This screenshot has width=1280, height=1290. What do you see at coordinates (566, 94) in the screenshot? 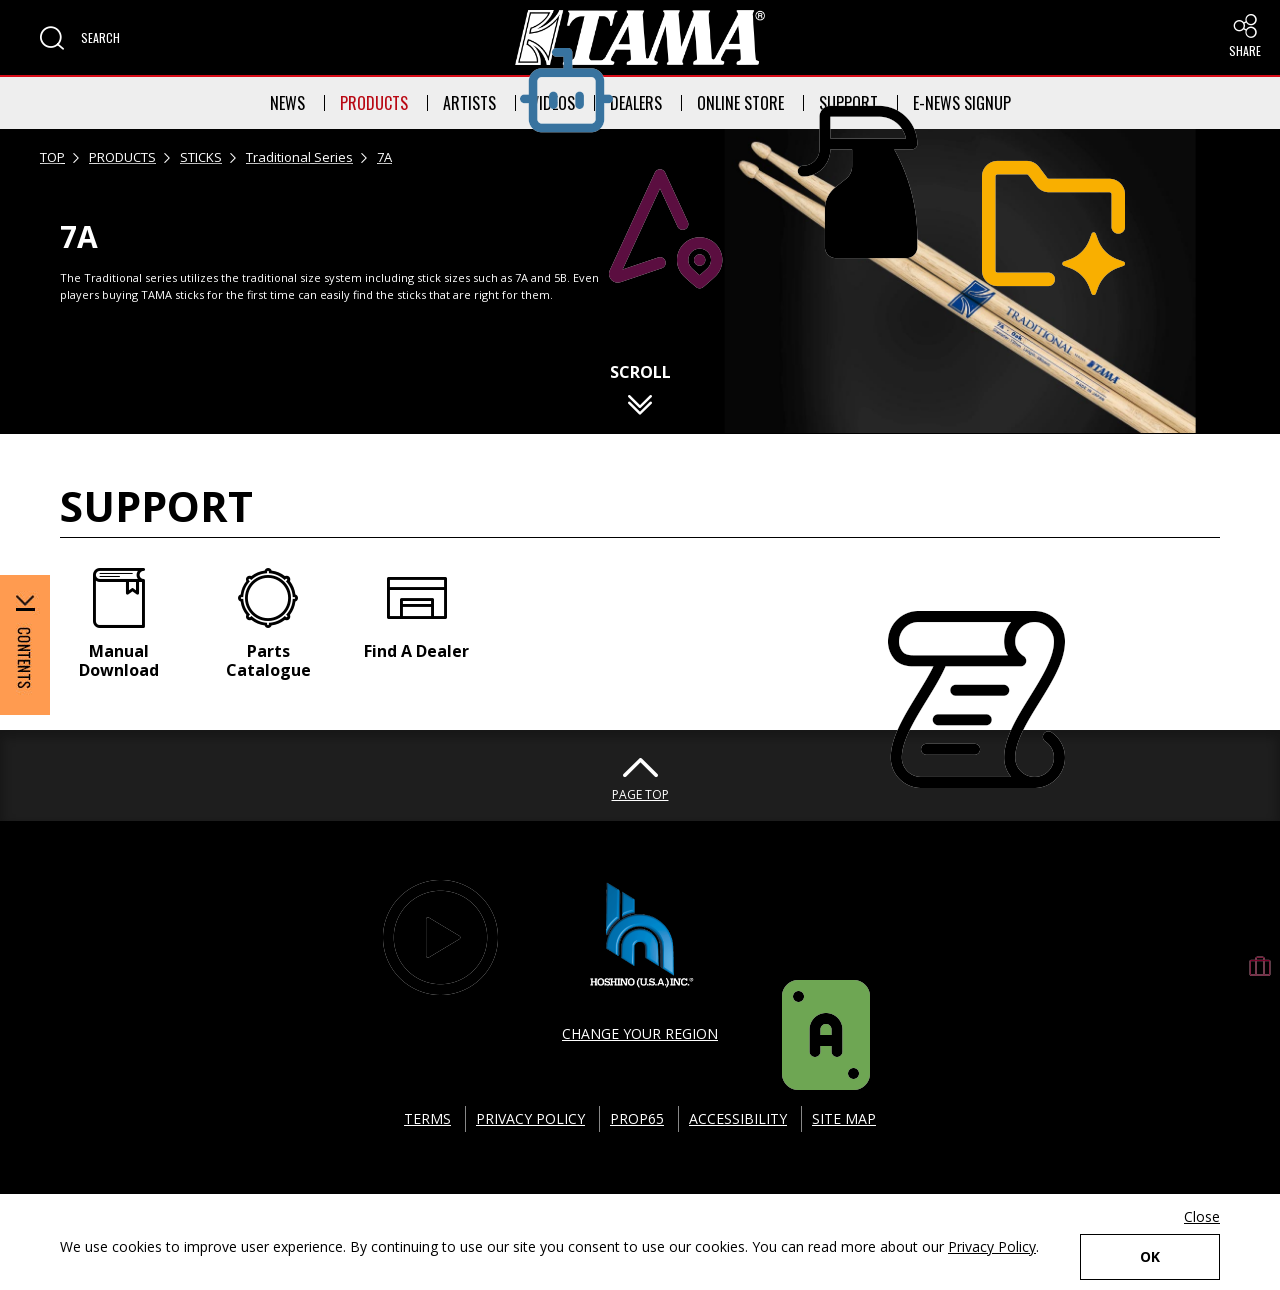
I see `view dependabot alerts and automated dependency updates` at bounding box center [566, 94].